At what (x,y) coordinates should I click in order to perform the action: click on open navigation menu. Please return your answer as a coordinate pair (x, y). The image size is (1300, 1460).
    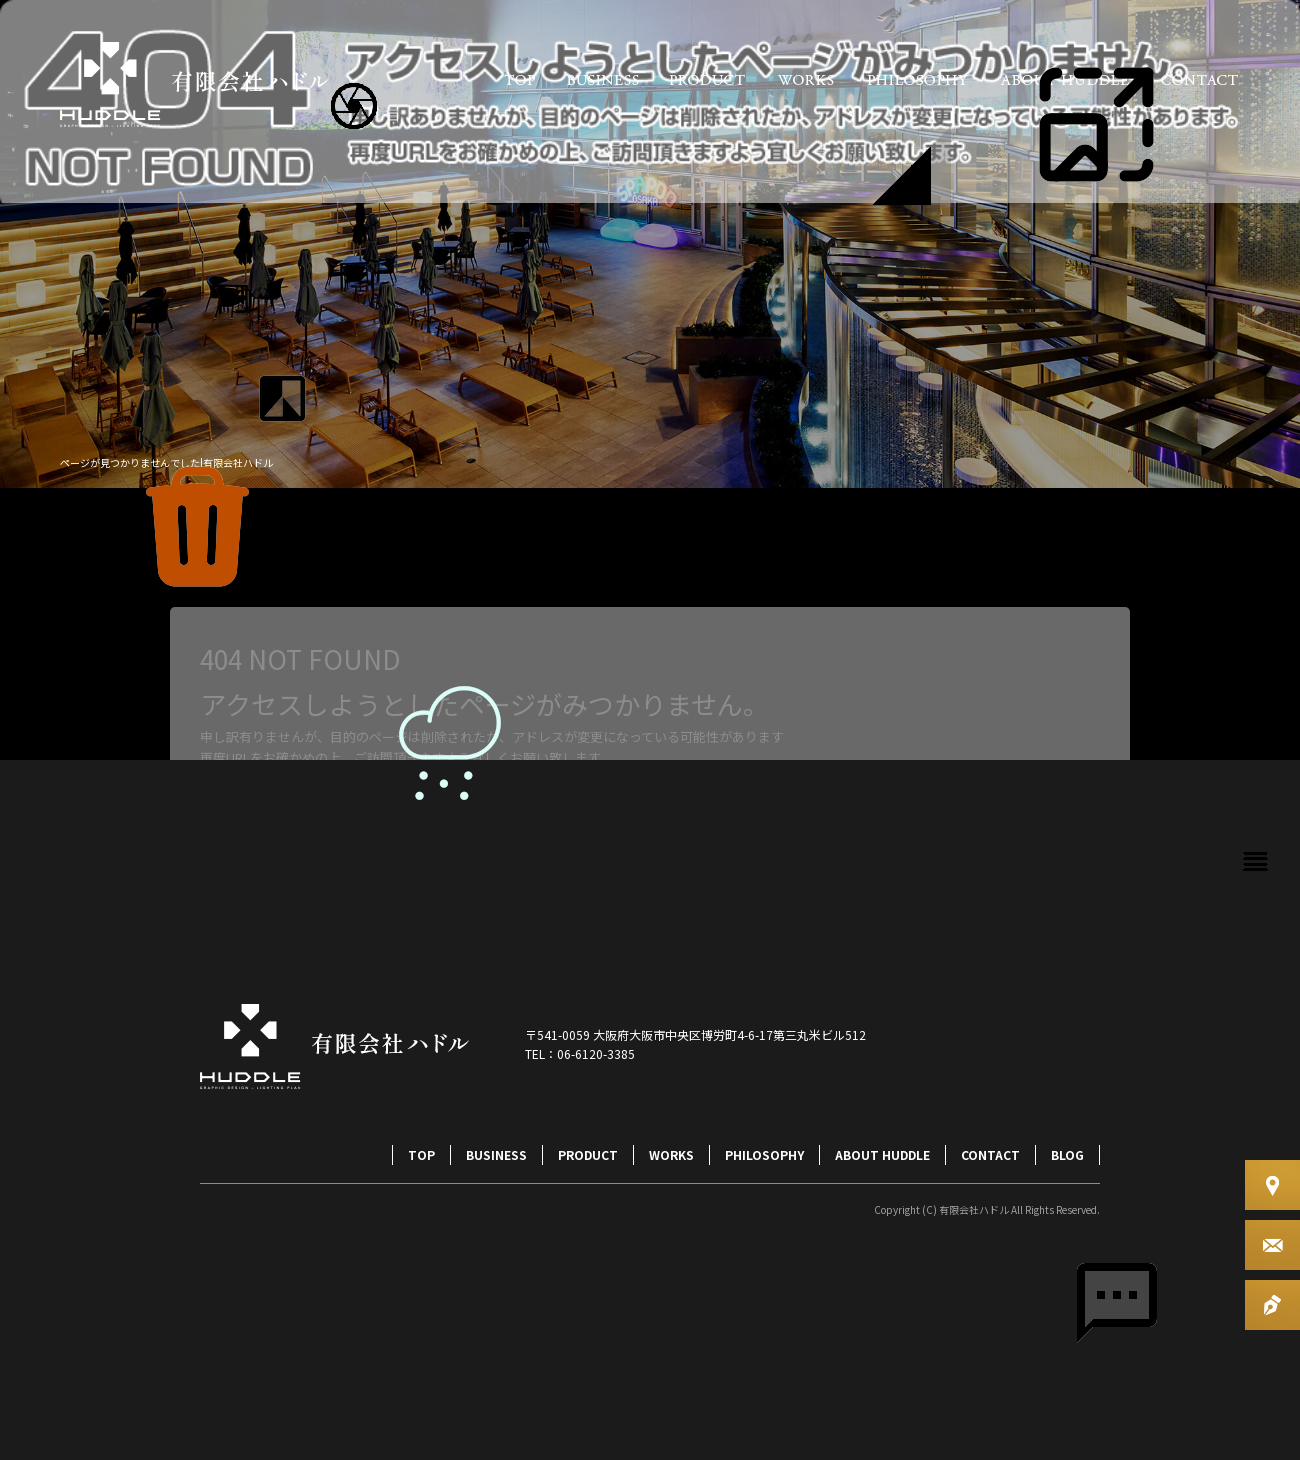
    Looking at the image, I should click on (1255, 861).